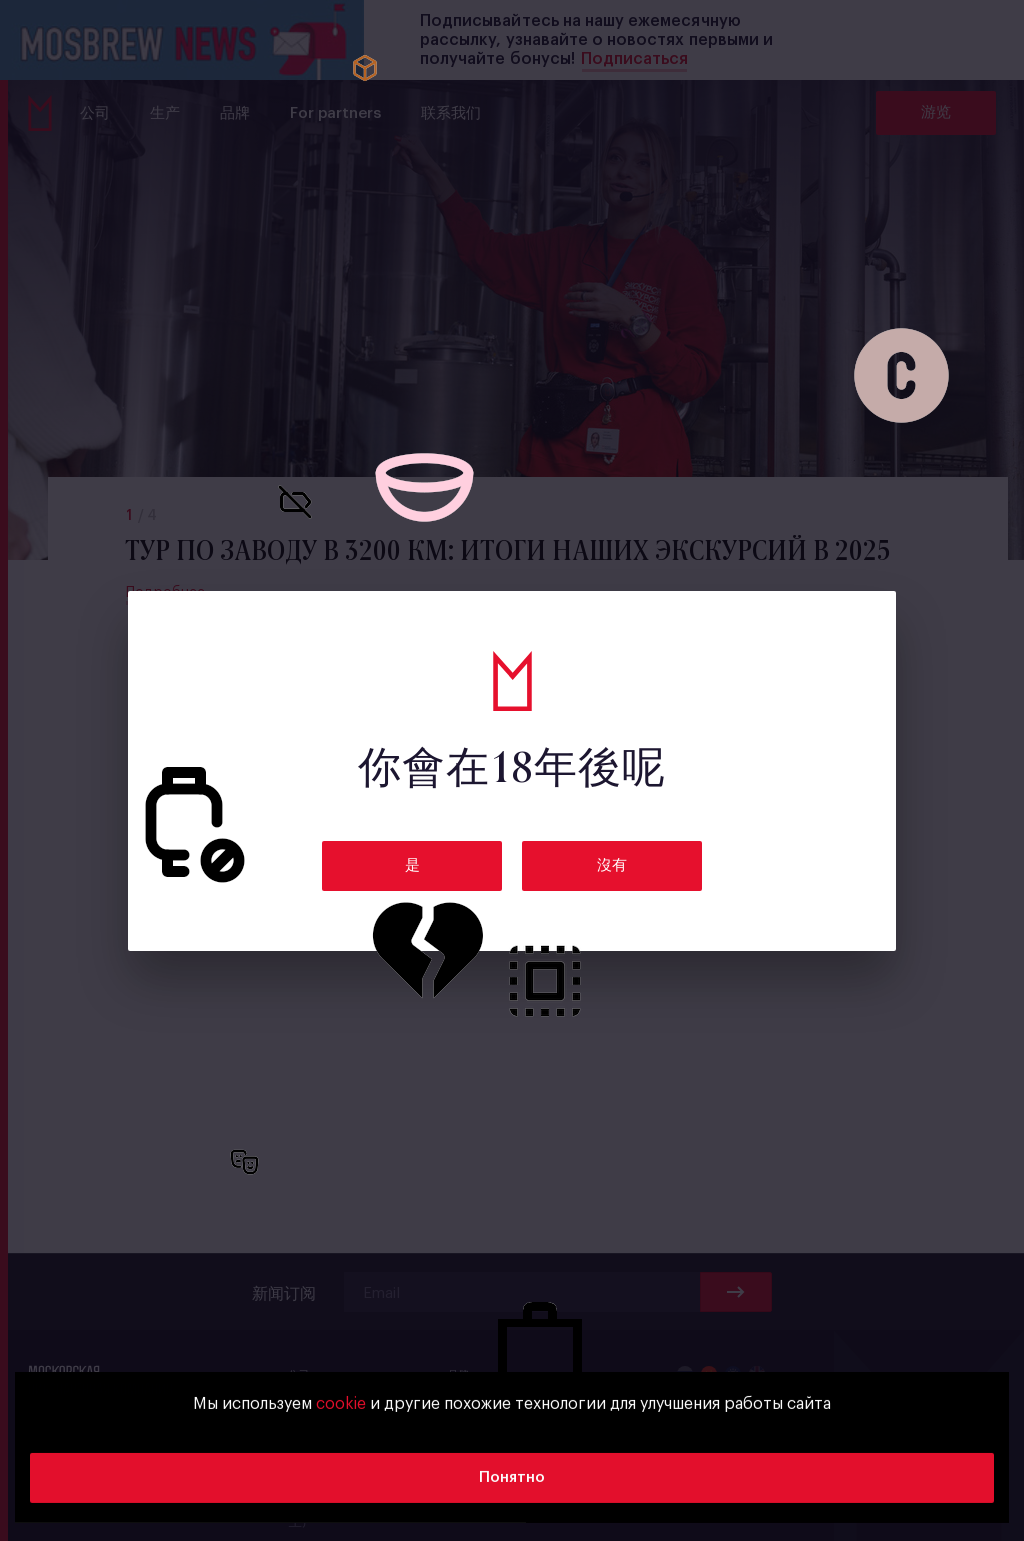 The height and width of the screenshot is (1541, 1024). What do you see at coordinates (295, 502) in the screenshot?
I see `disable or remove a label` at bounding box center [295, 502].